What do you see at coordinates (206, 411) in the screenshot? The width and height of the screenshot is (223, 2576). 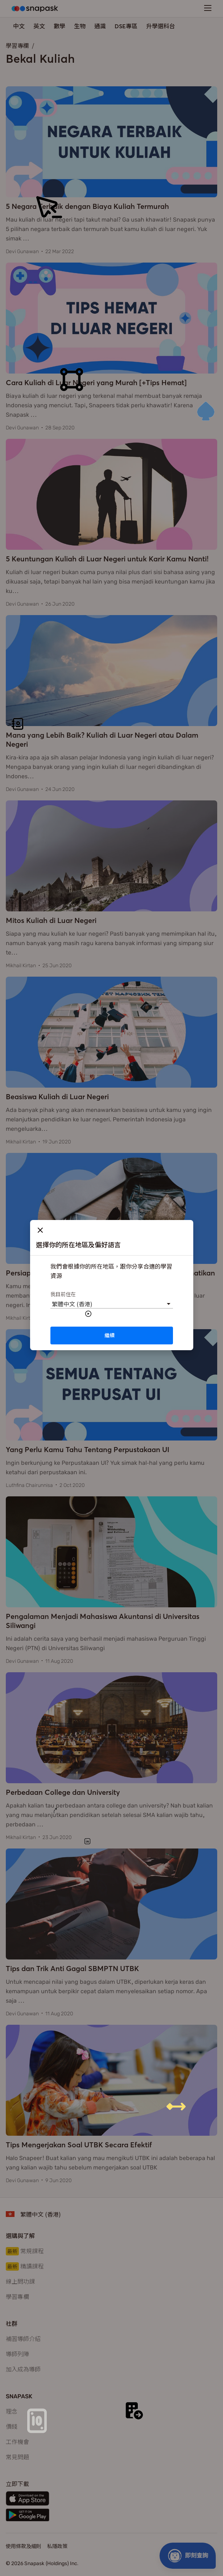 I see `spade suit symbol for card games` at bounding box center [206, 411].